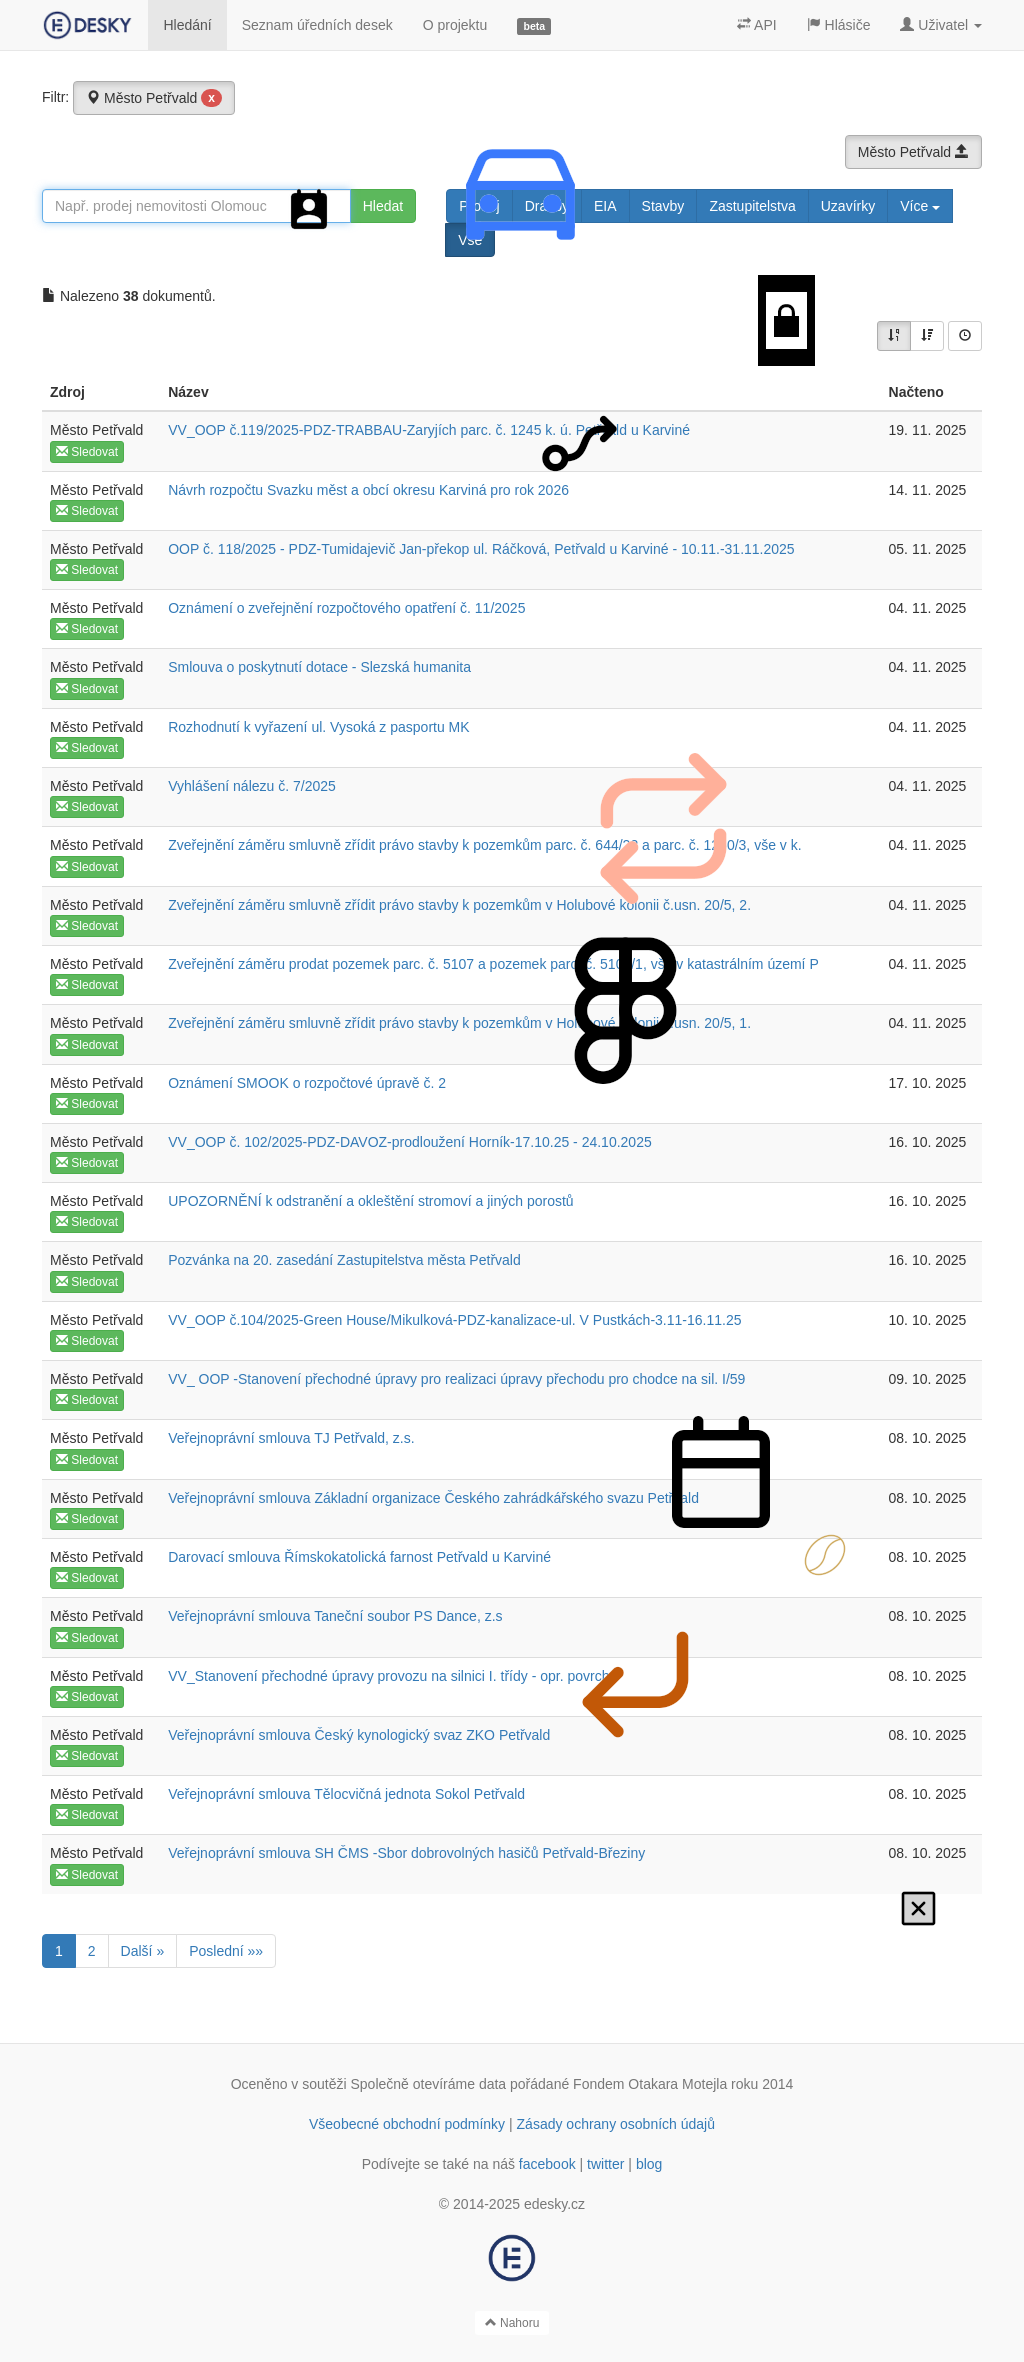 This screenshot has height=2362, width=1024. Describe the element at coordinates (663, 828) in the screenshot. I see `enable repeat or loop mode` at that location.